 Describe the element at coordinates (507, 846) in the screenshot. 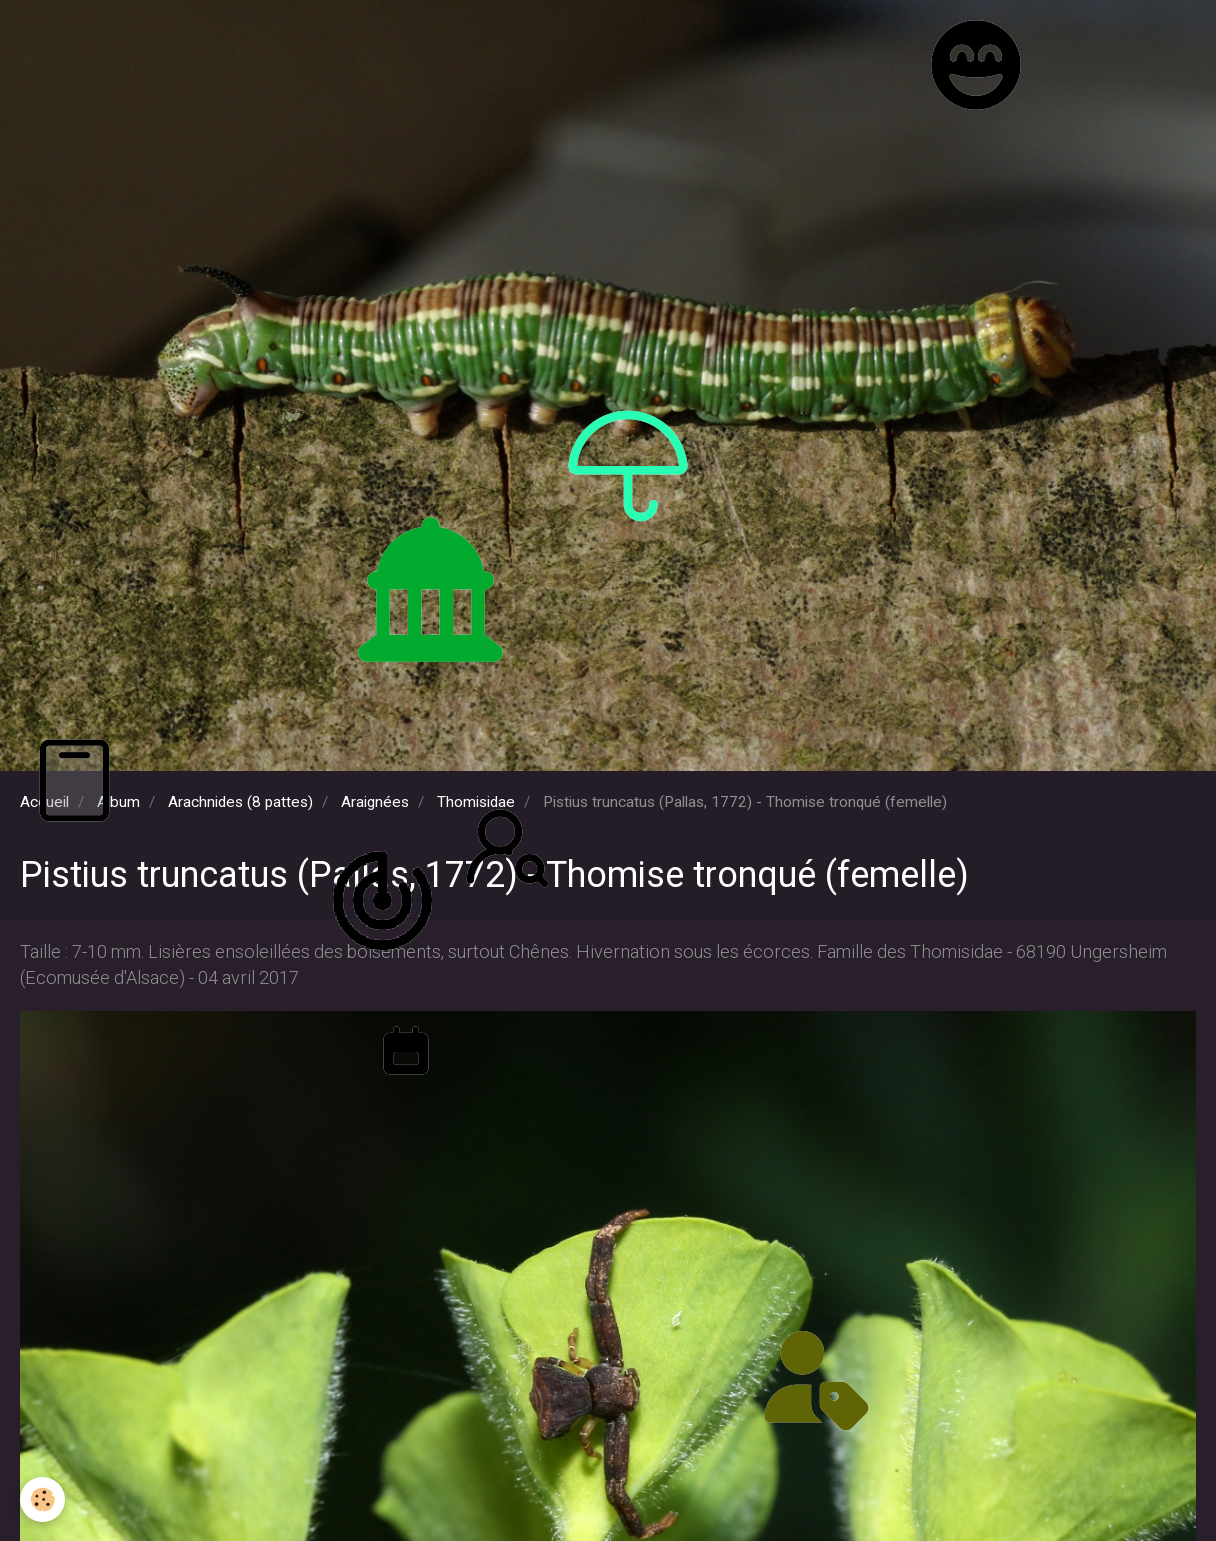

I see `search for a user or contact` at that location.